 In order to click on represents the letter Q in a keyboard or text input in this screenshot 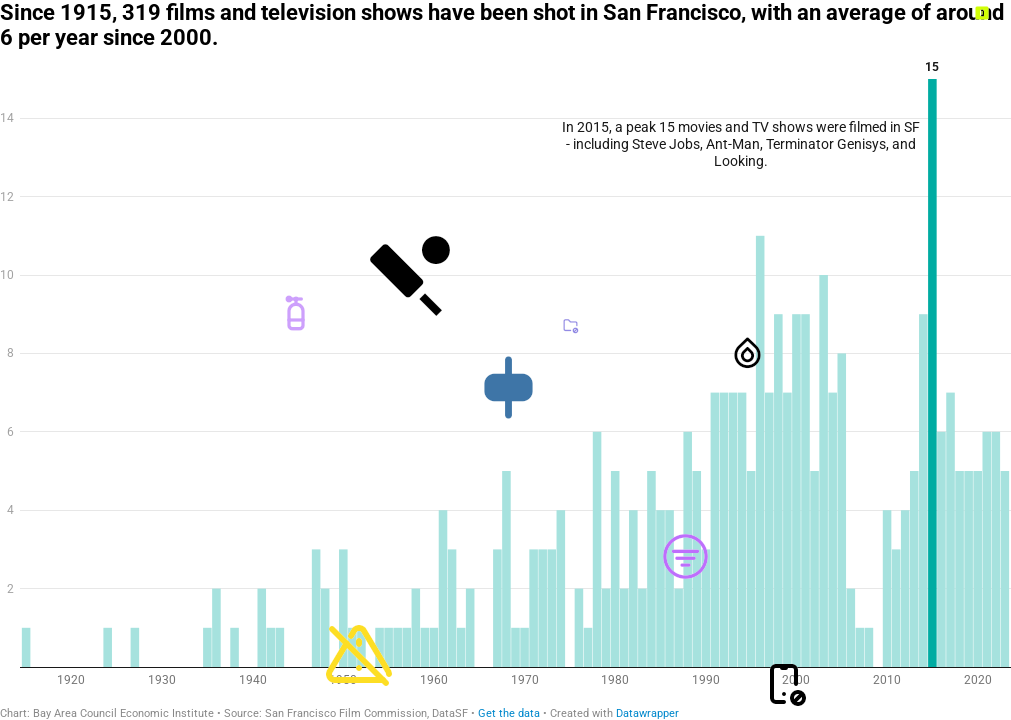, I will do `click(982, 13)`.